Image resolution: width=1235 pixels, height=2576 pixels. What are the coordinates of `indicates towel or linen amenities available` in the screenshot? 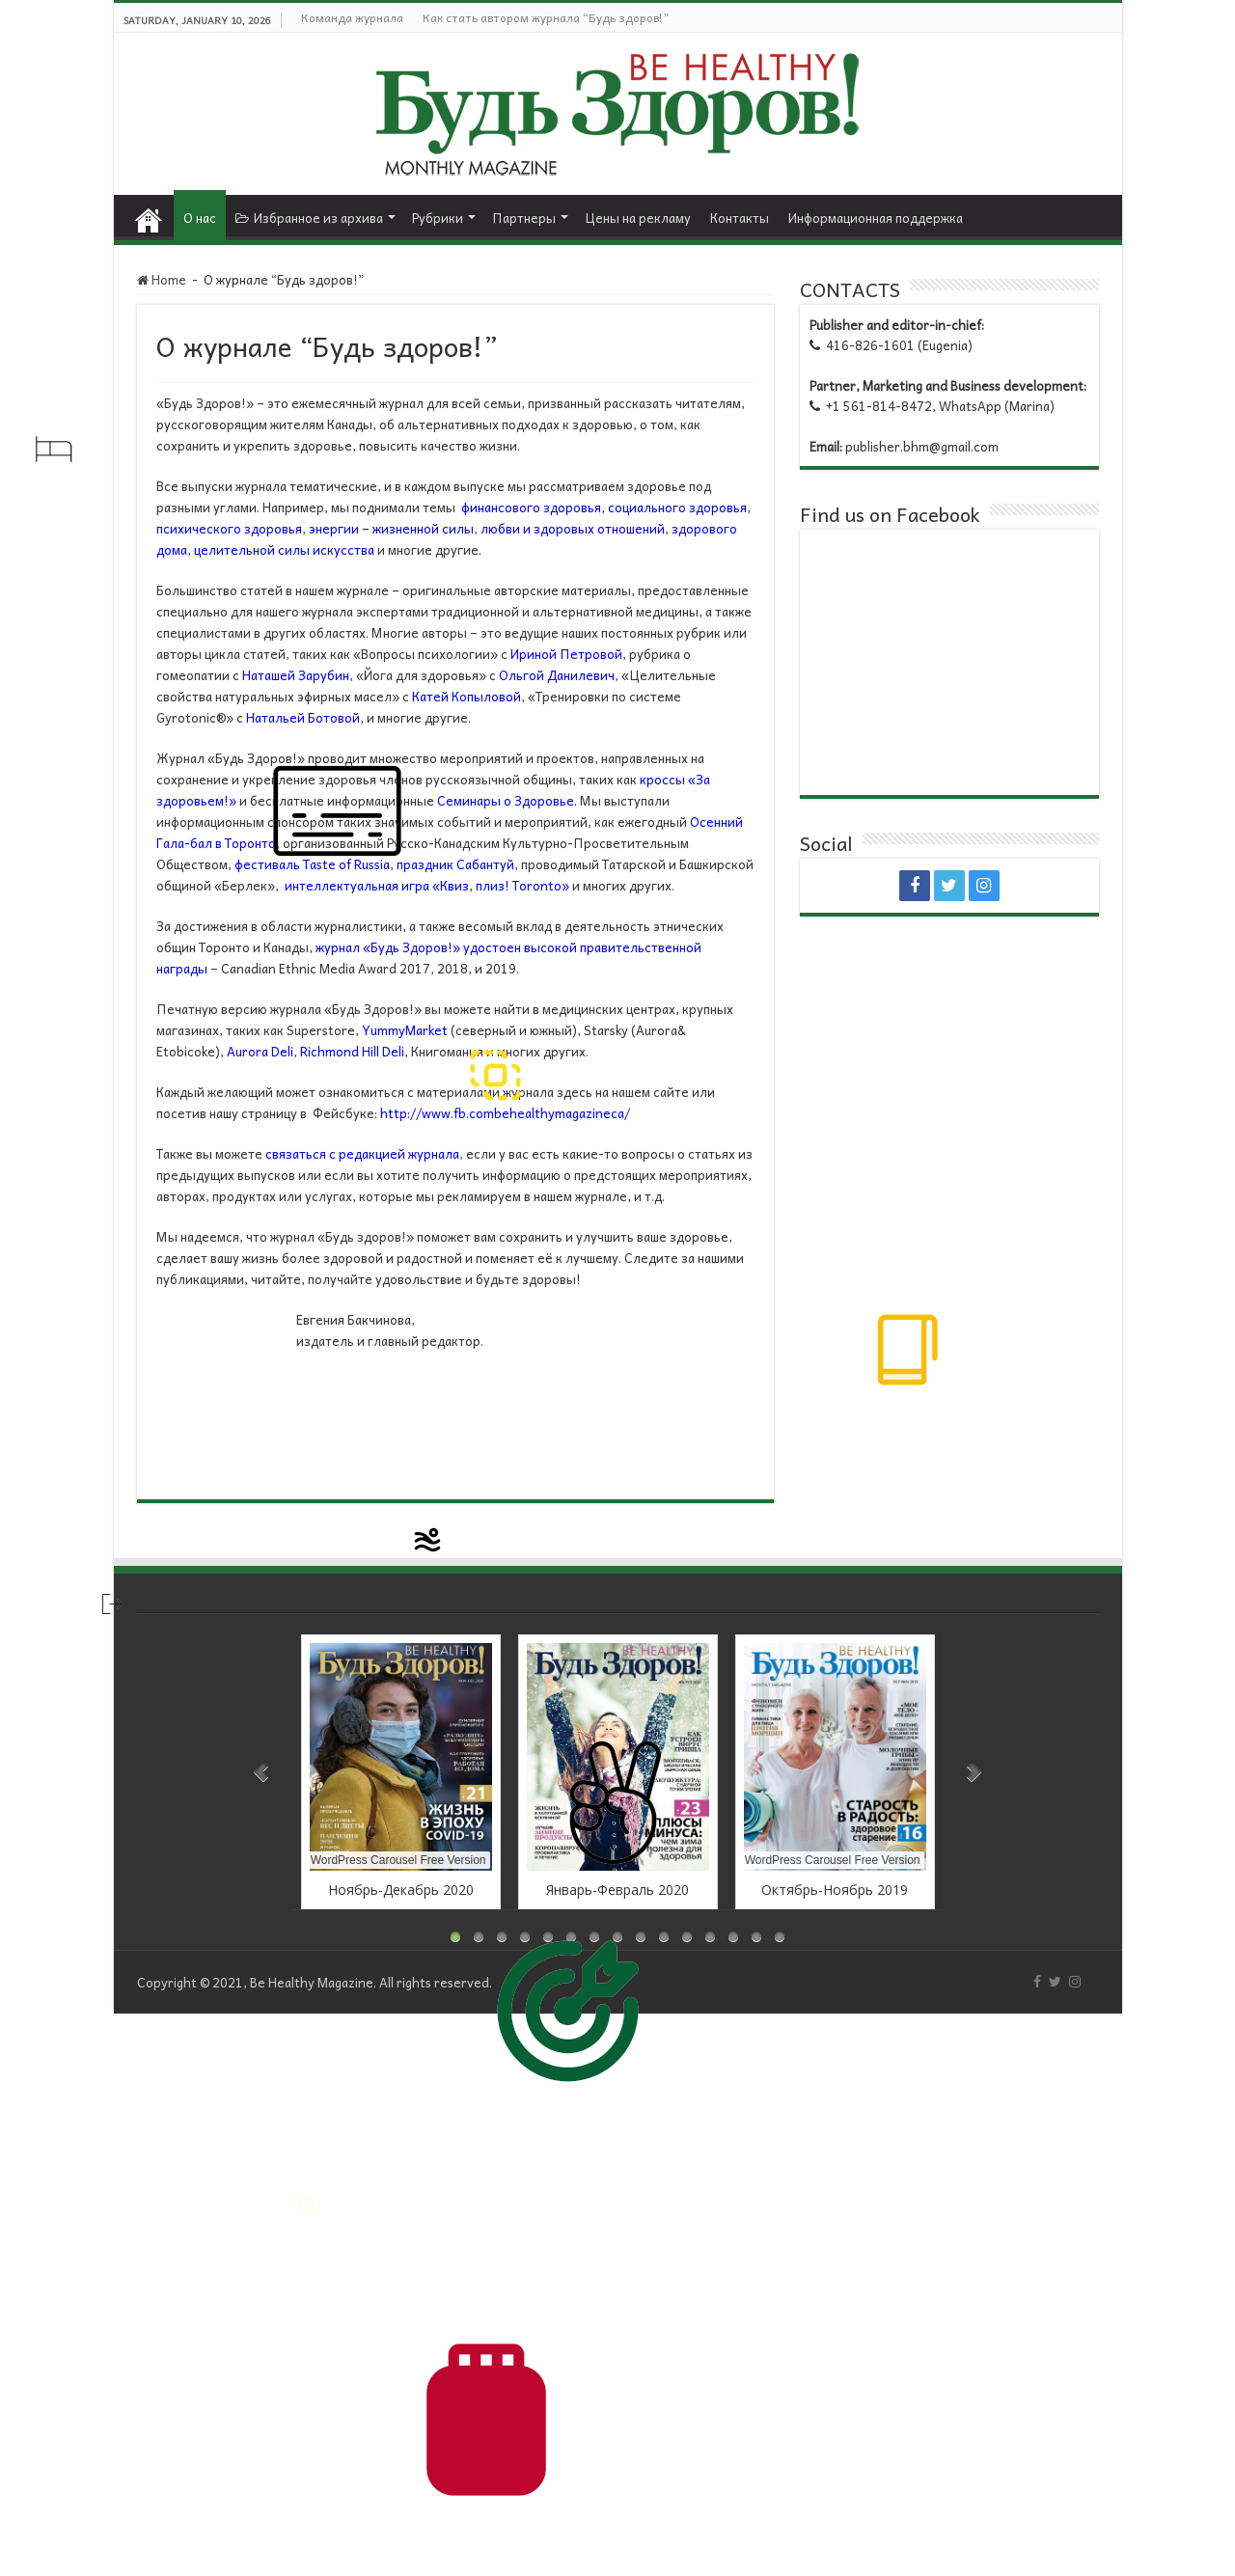 It's located at (905, 1350).